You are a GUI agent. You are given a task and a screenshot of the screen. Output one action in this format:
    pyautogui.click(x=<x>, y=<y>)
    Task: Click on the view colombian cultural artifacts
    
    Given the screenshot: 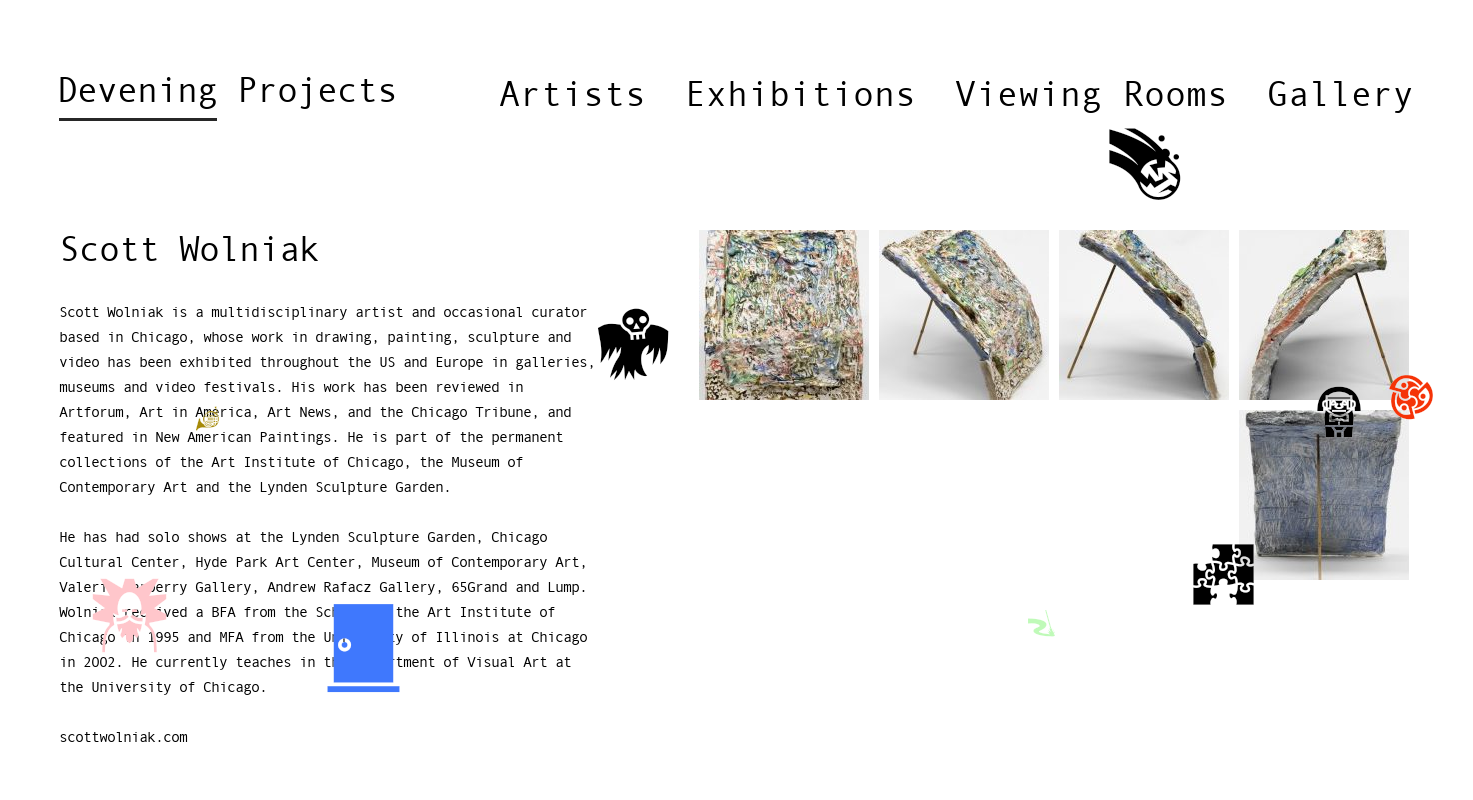 What is the action you would take?
    pyautogui.click(x=1339, y=412)
    